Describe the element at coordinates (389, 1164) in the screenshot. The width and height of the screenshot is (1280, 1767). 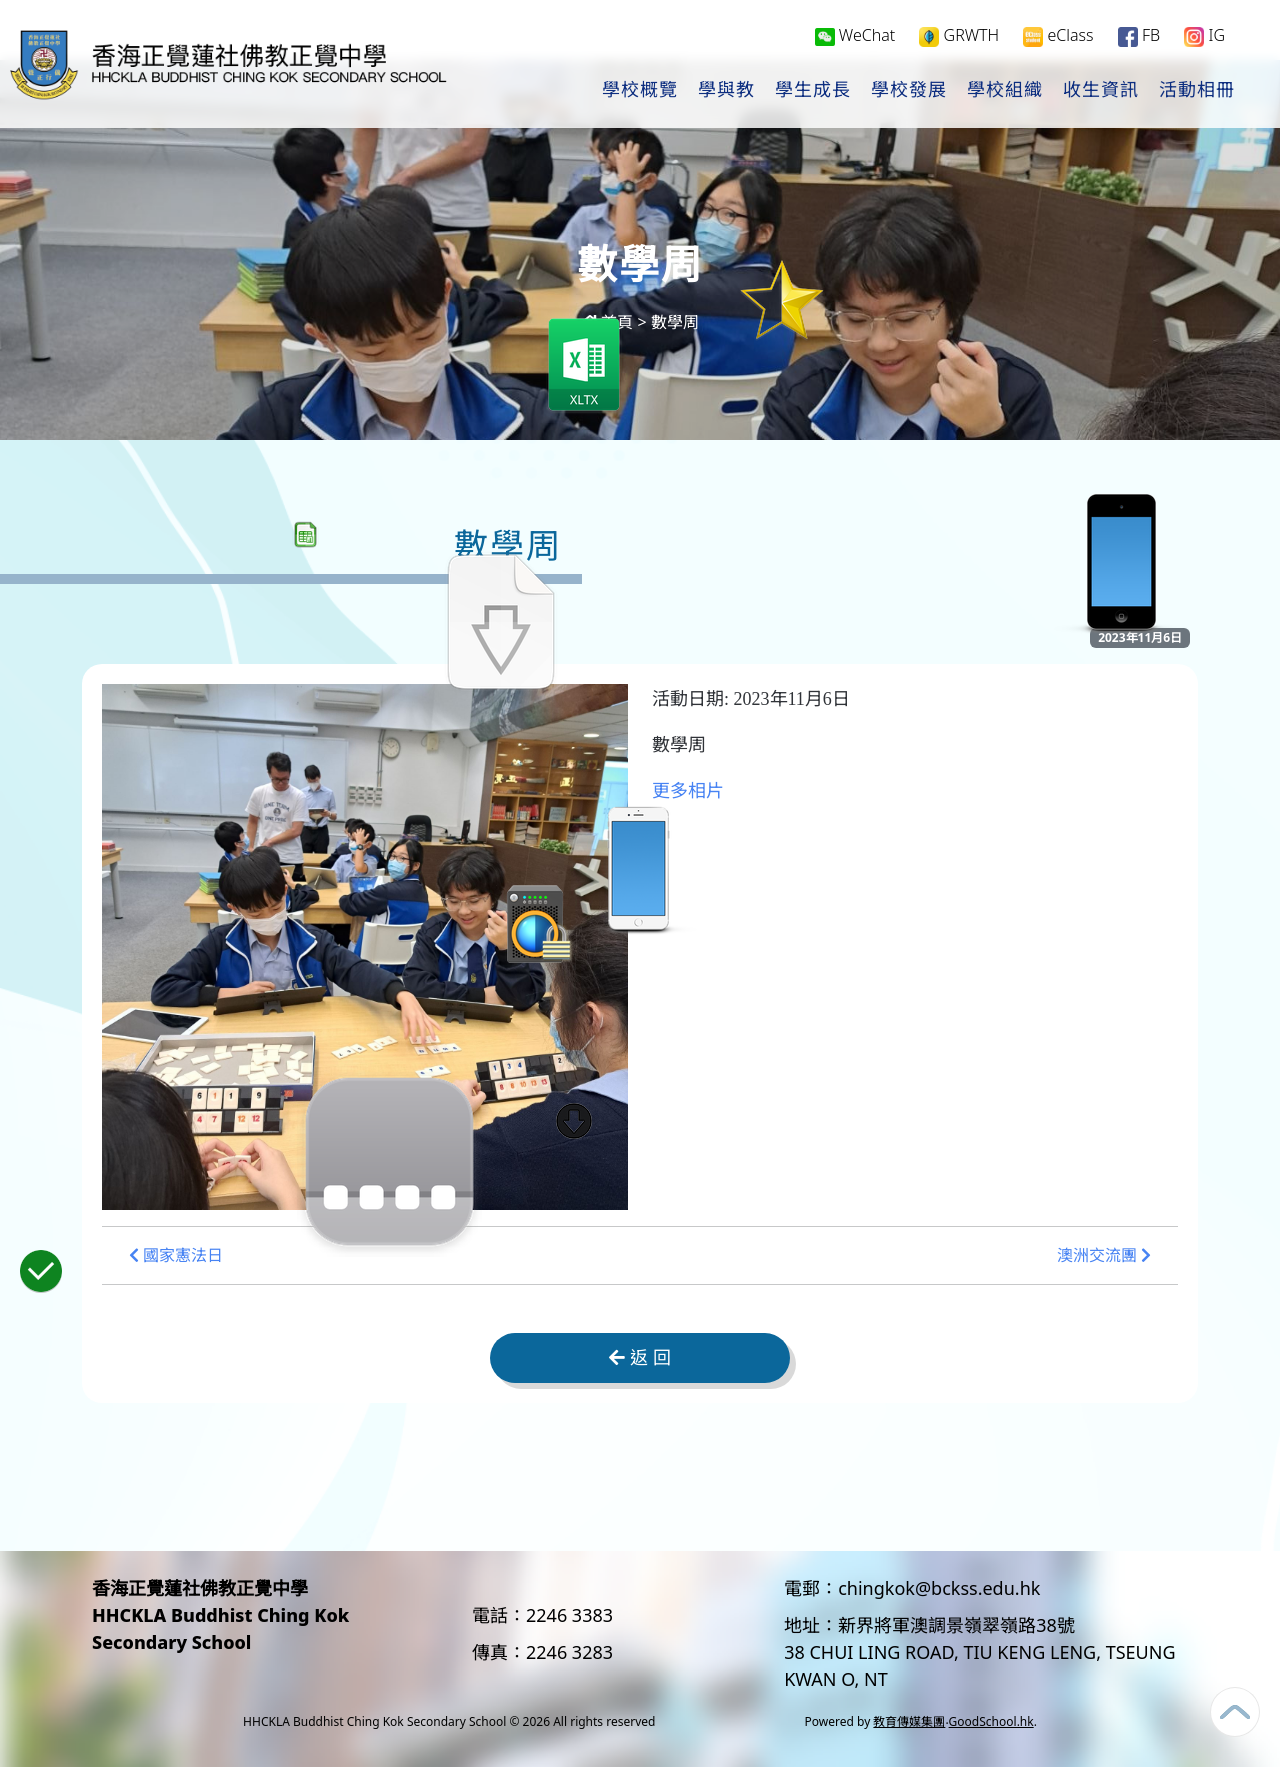
I see `open cinnamon desktop settings panel` at that location.